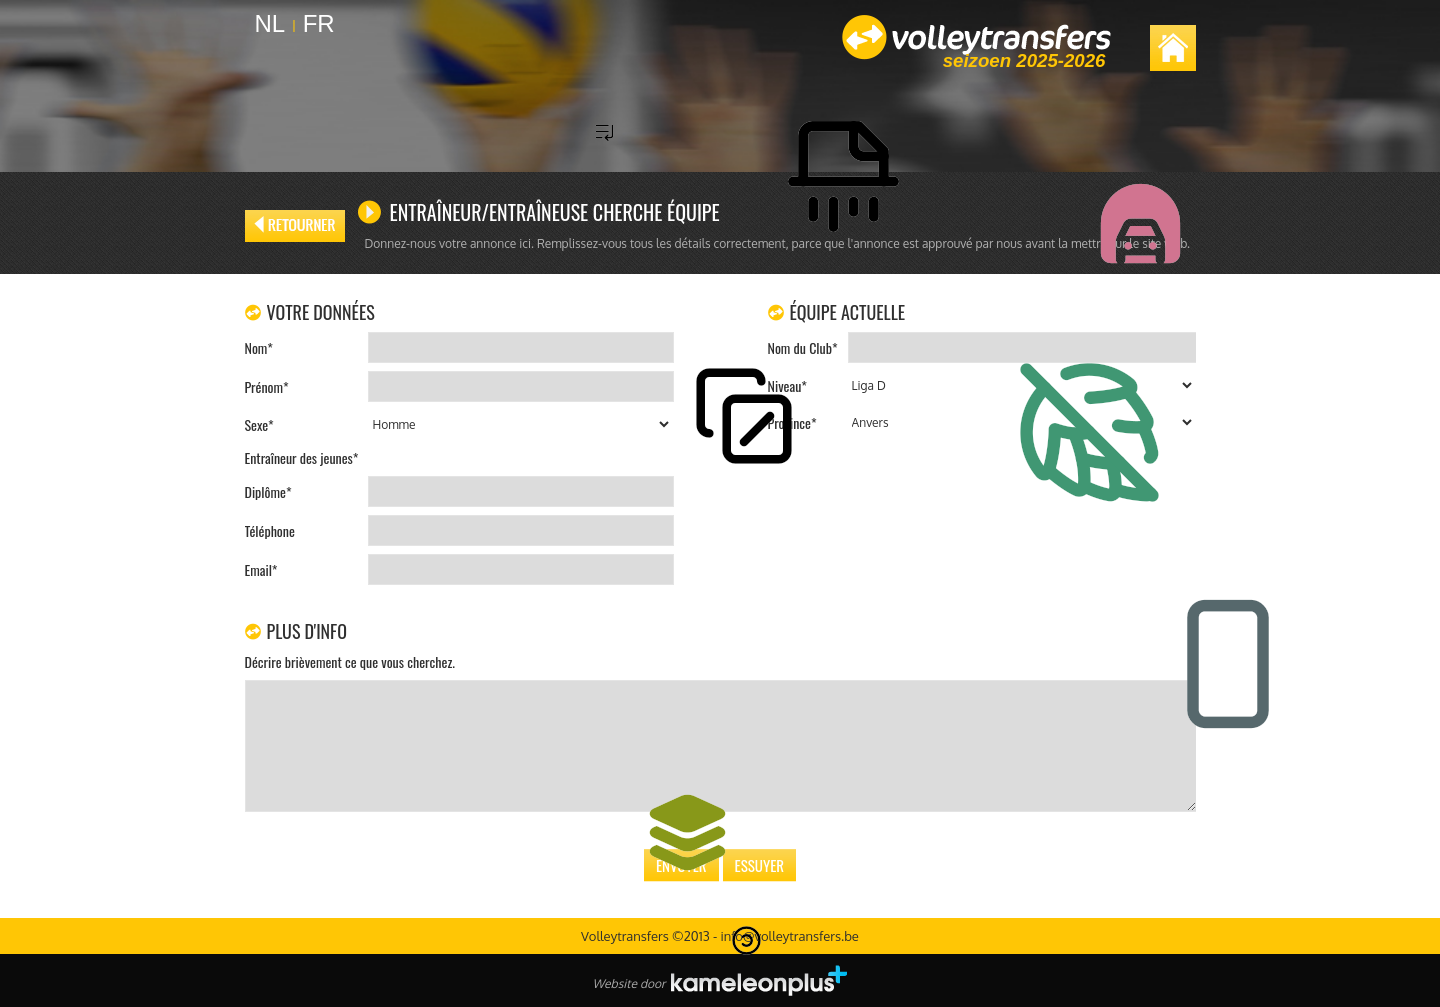  Describe the element at coordinates (604, 131) in the screenshot. I see `move item to end of list` at that location.